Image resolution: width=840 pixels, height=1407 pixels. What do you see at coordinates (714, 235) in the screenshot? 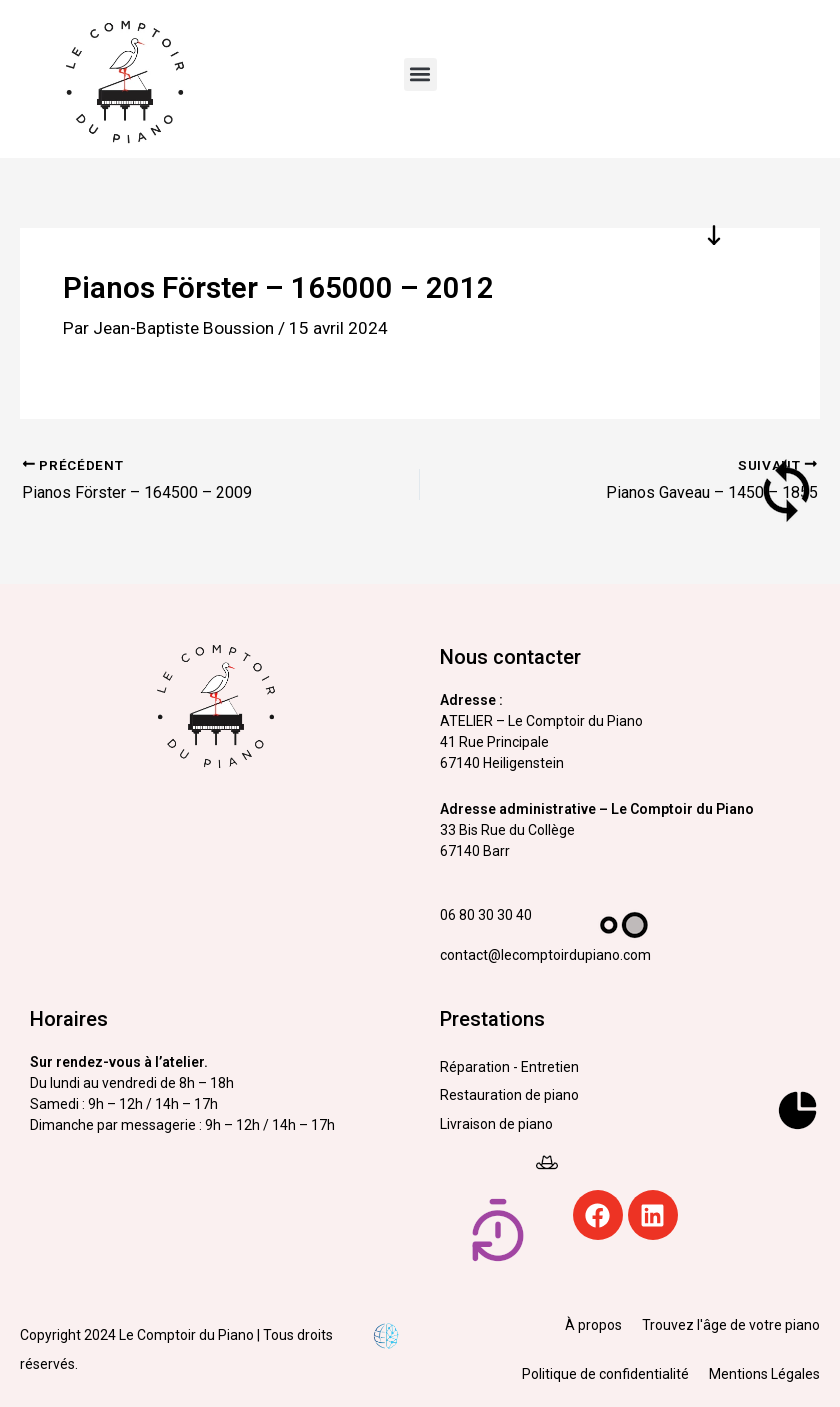
I see `scroll down or view more content below` at bounding box center [714, 235].